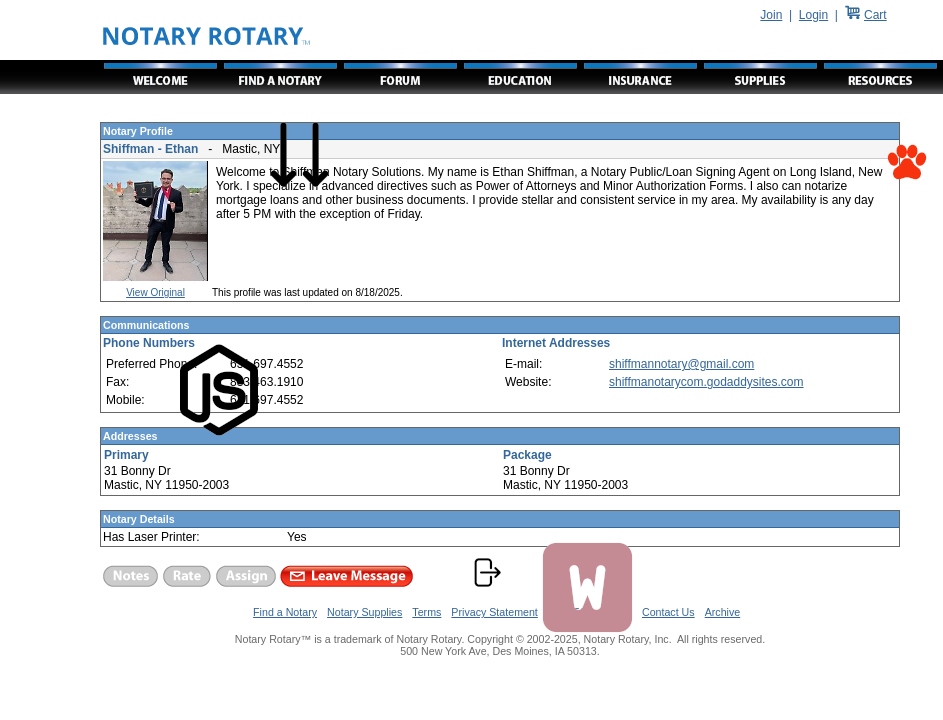 This screenshot has height=720, width=943. Describe the element at coordinates (907, 162) in the screenshot. I see `access pet-related features or settings` at that location.